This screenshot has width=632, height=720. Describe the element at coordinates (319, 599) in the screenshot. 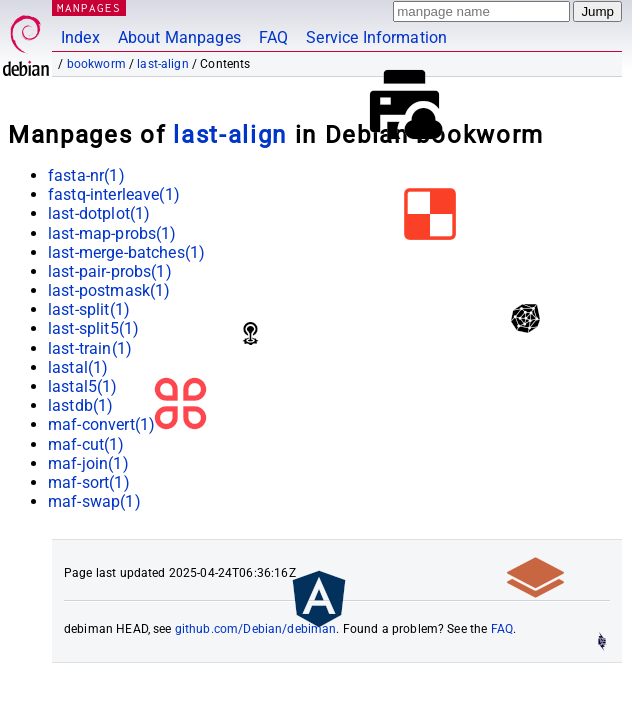

I see `AngularJS framework logo` at that location.